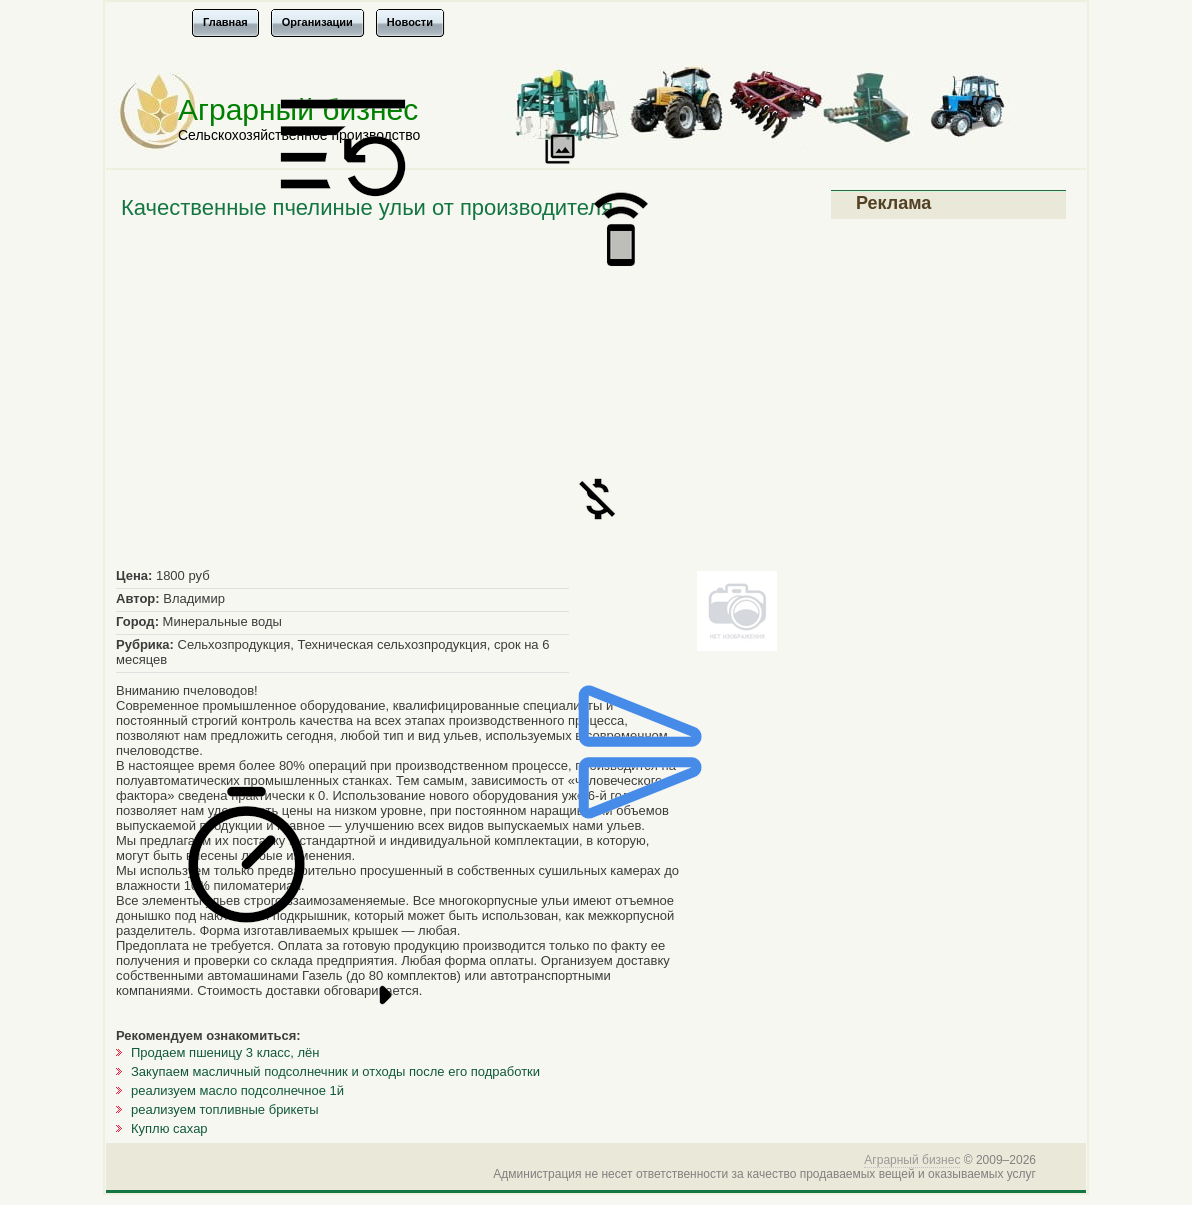  What do you see at coordinates (560, 149) in the screenshot?
I see `apply filters to images or photos` at bounding box center [560, 149].